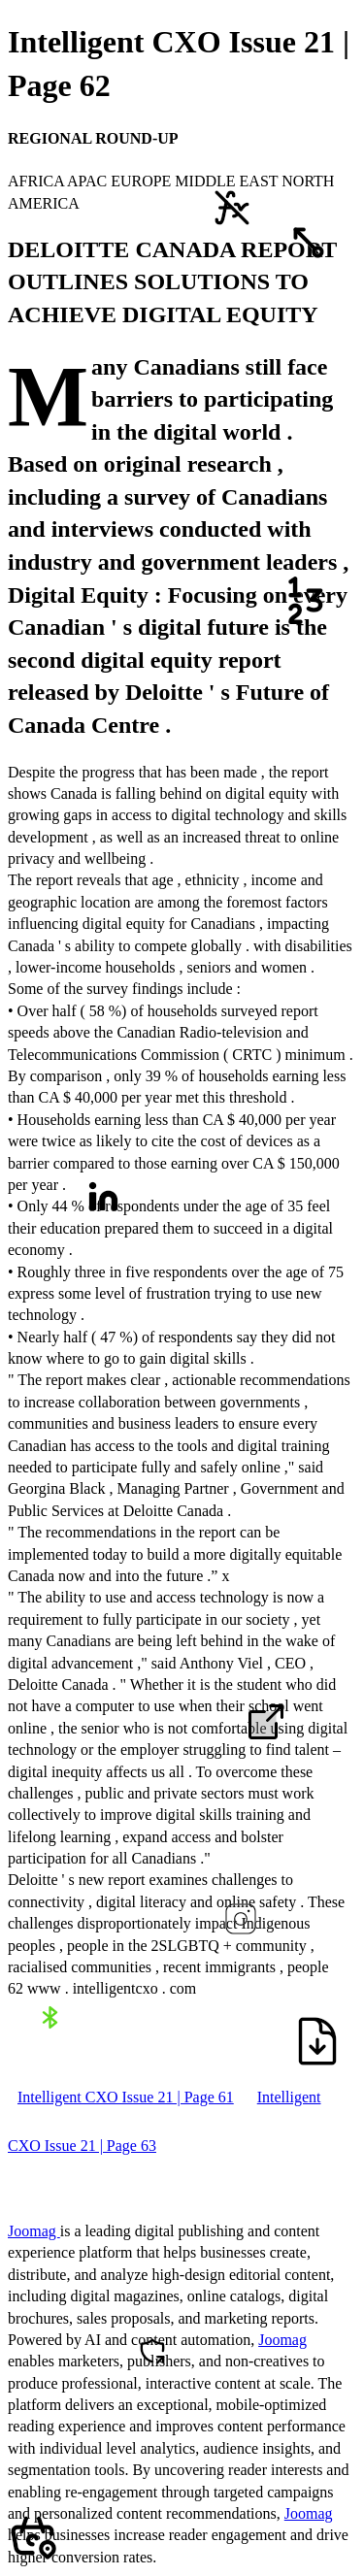 The width and height of the screenshot is (364, 2576). I want to click on disable math function or formula mode, so click(232, 208).